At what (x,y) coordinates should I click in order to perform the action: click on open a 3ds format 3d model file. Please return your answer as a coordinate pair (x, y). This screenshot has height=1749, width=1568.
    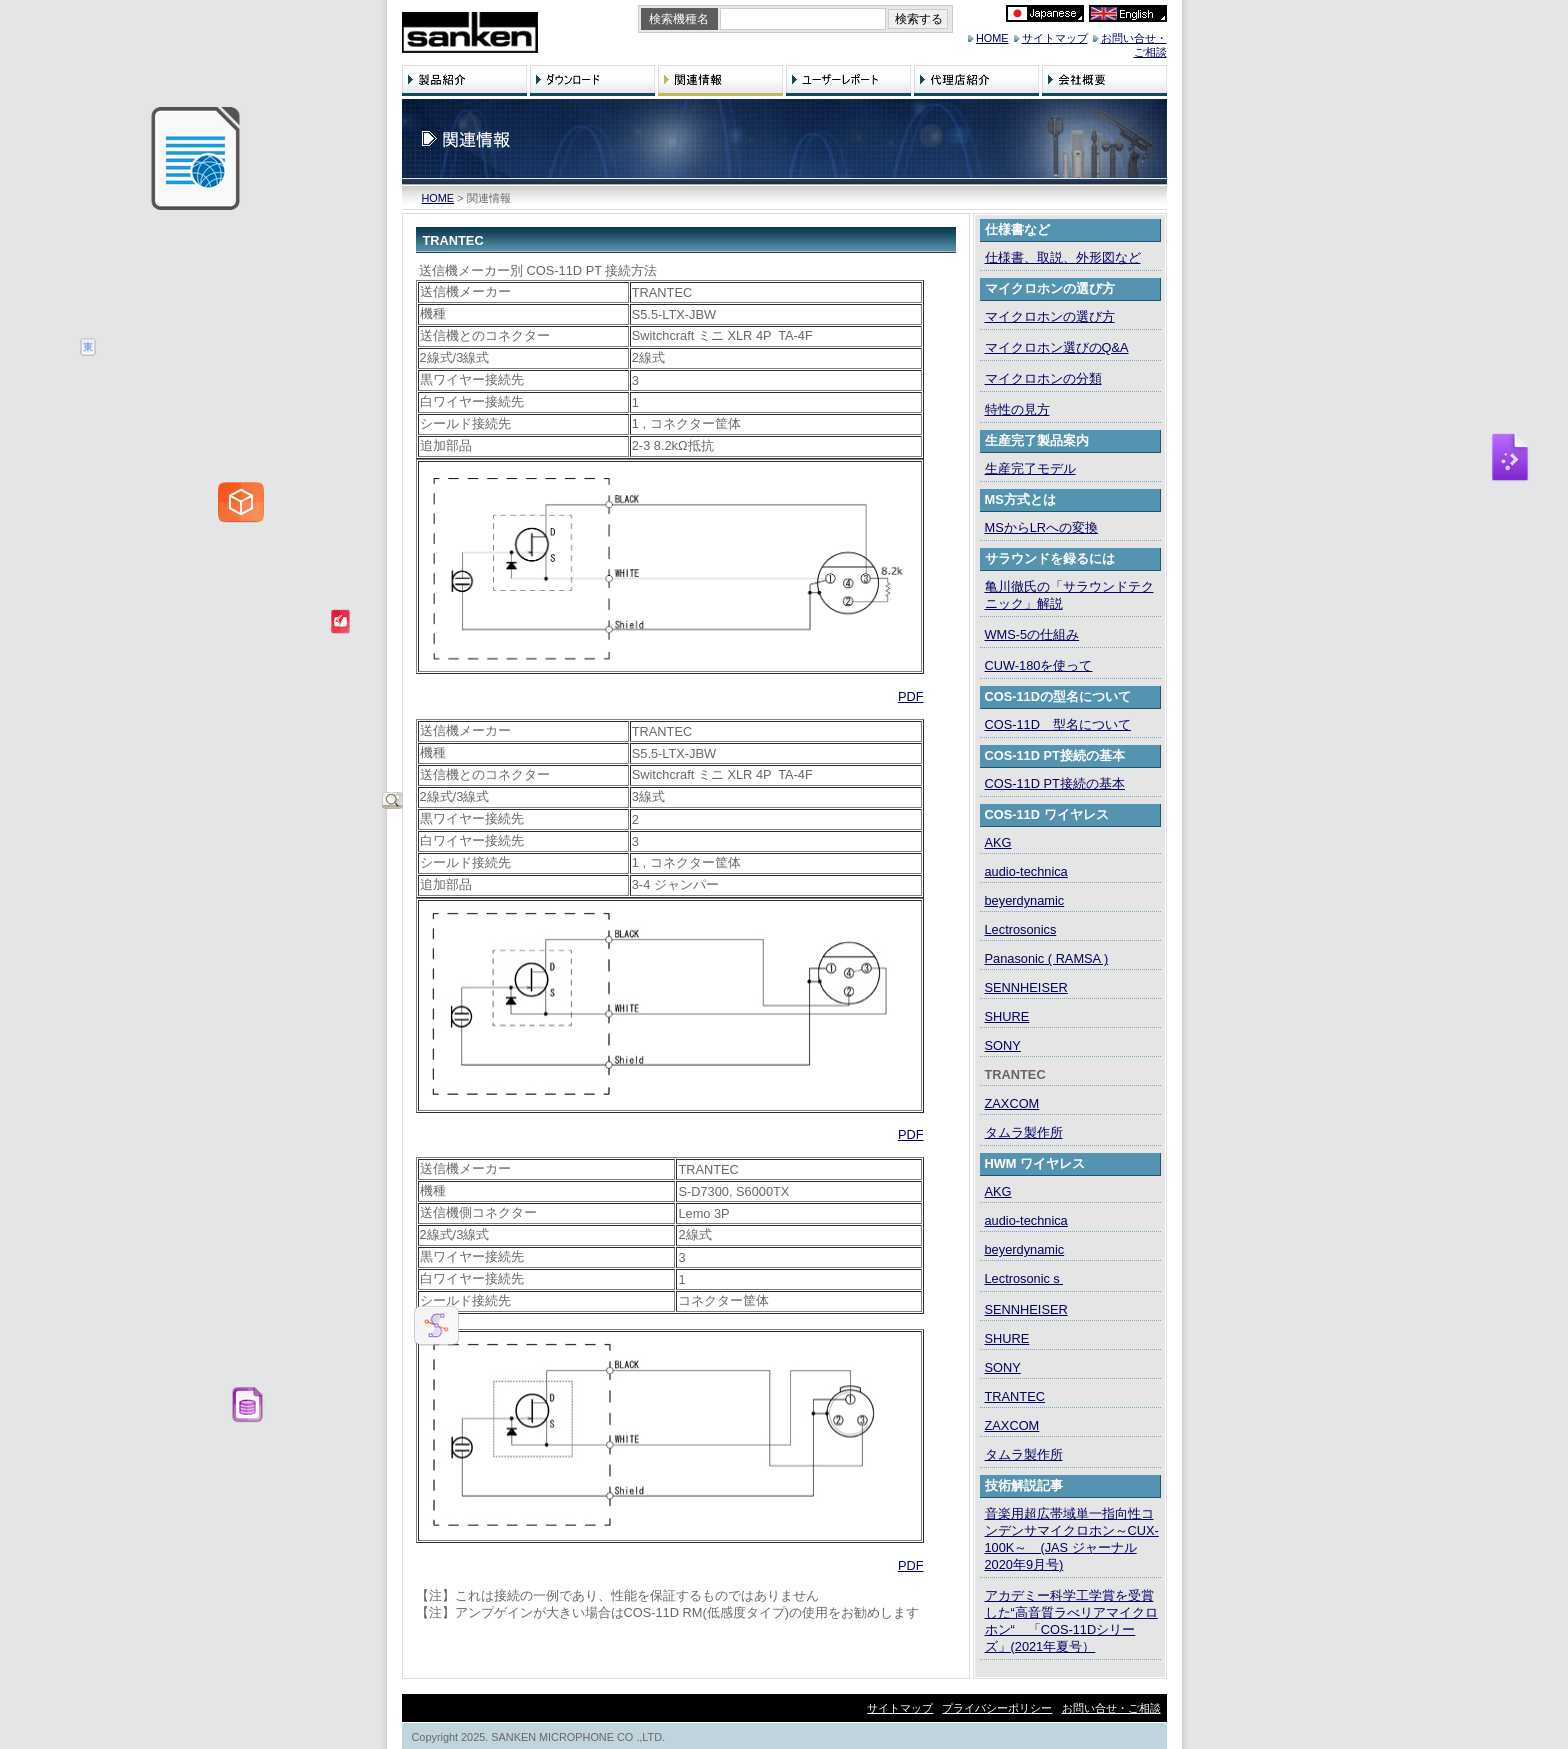
    Looking at the image, I should click on (241, 501).